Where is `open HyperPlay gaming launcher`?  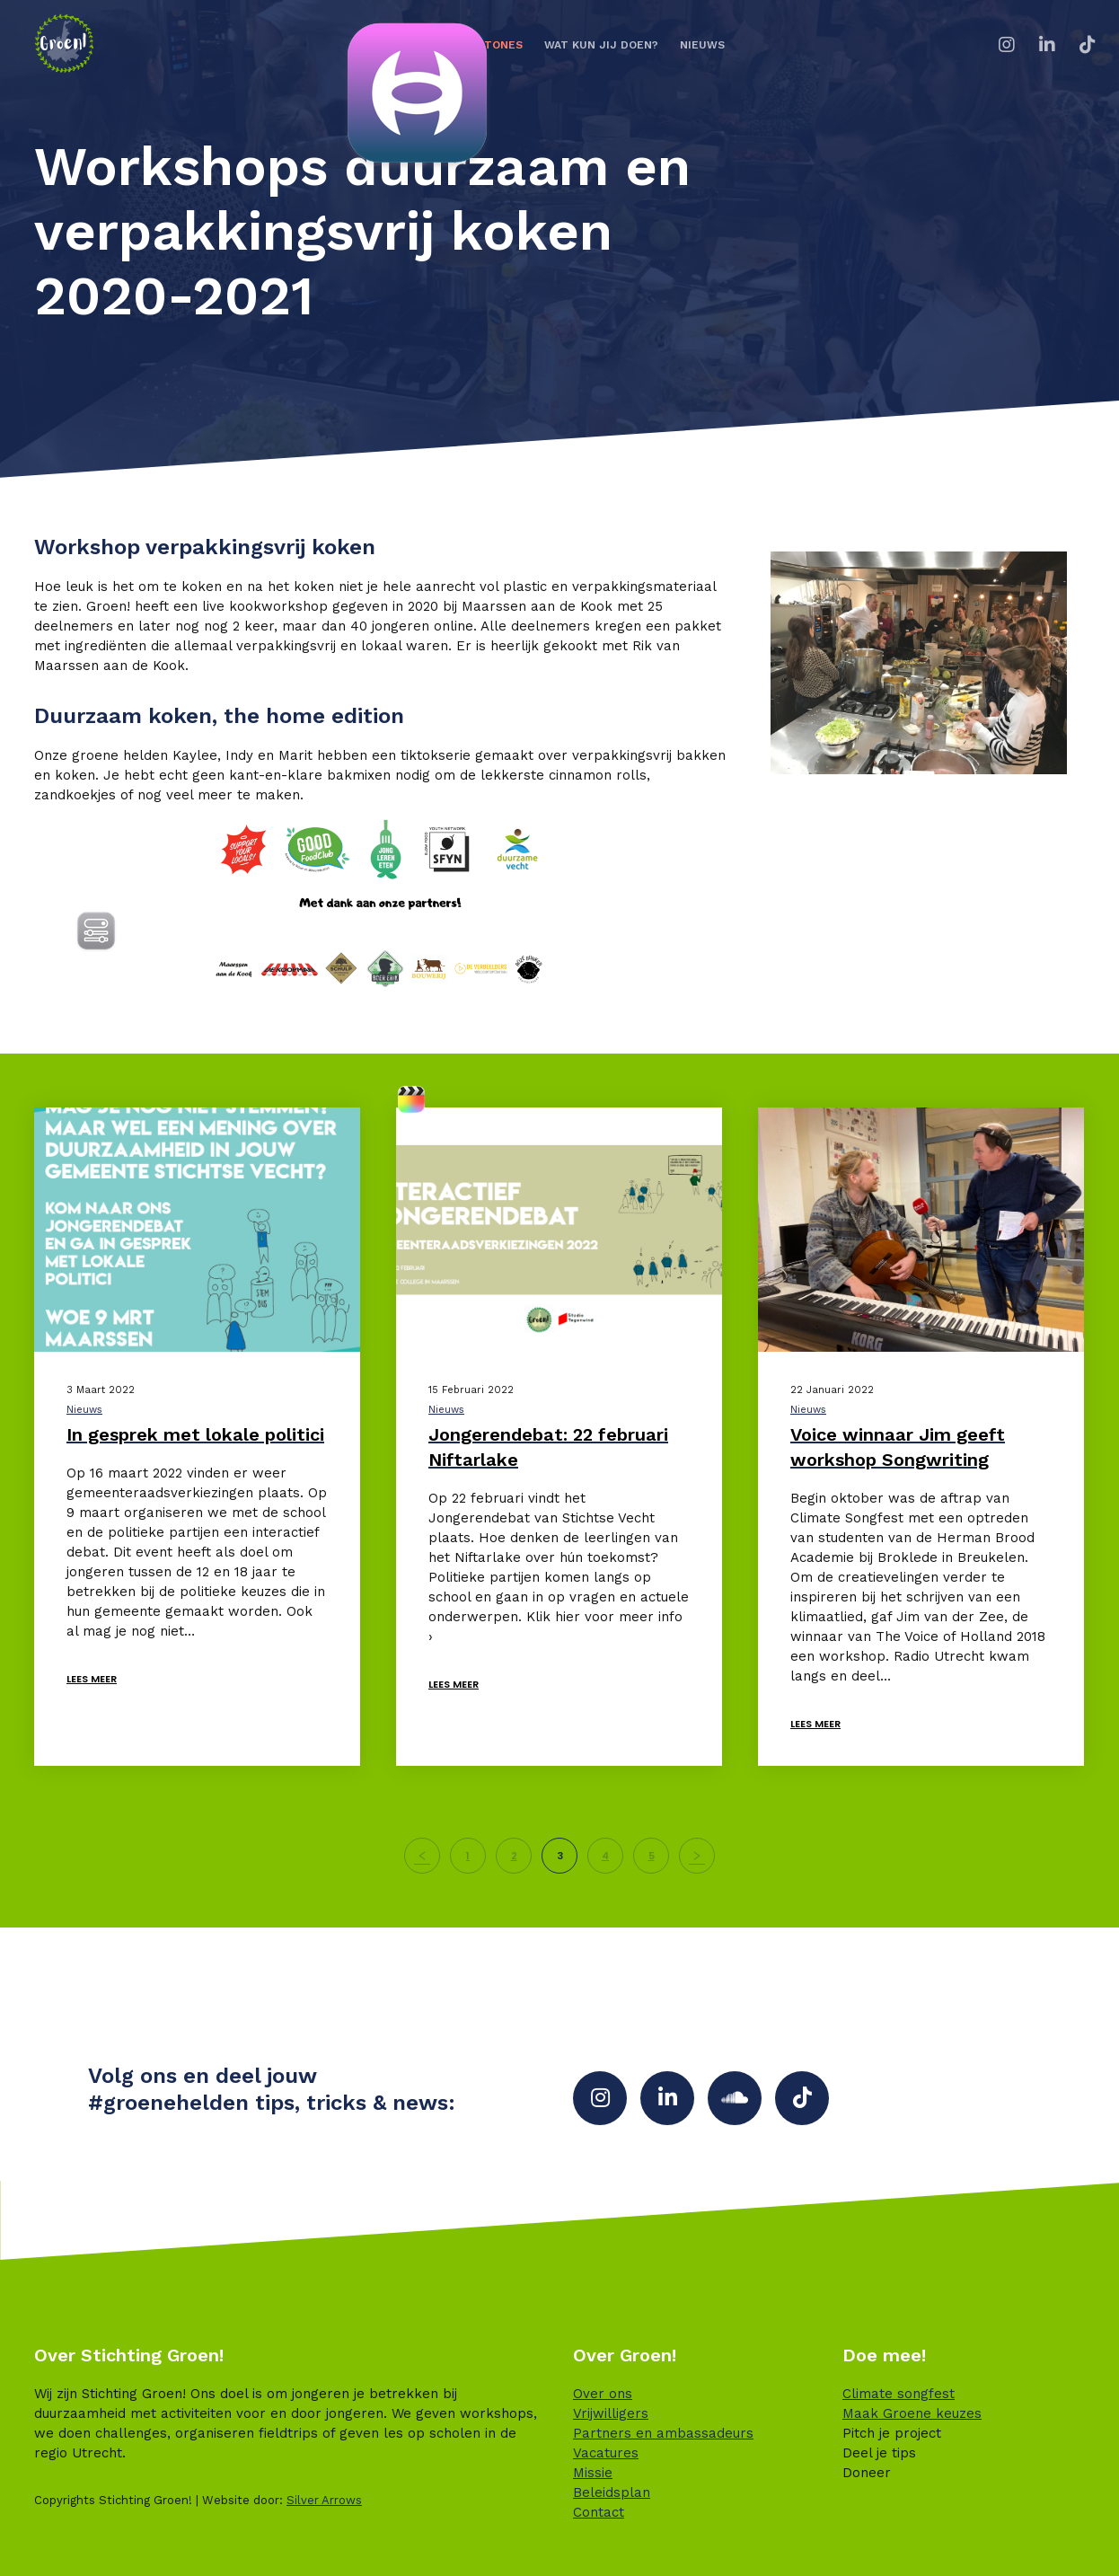 open HyperPlay gaming launcher is located at coordinates (417, 93).